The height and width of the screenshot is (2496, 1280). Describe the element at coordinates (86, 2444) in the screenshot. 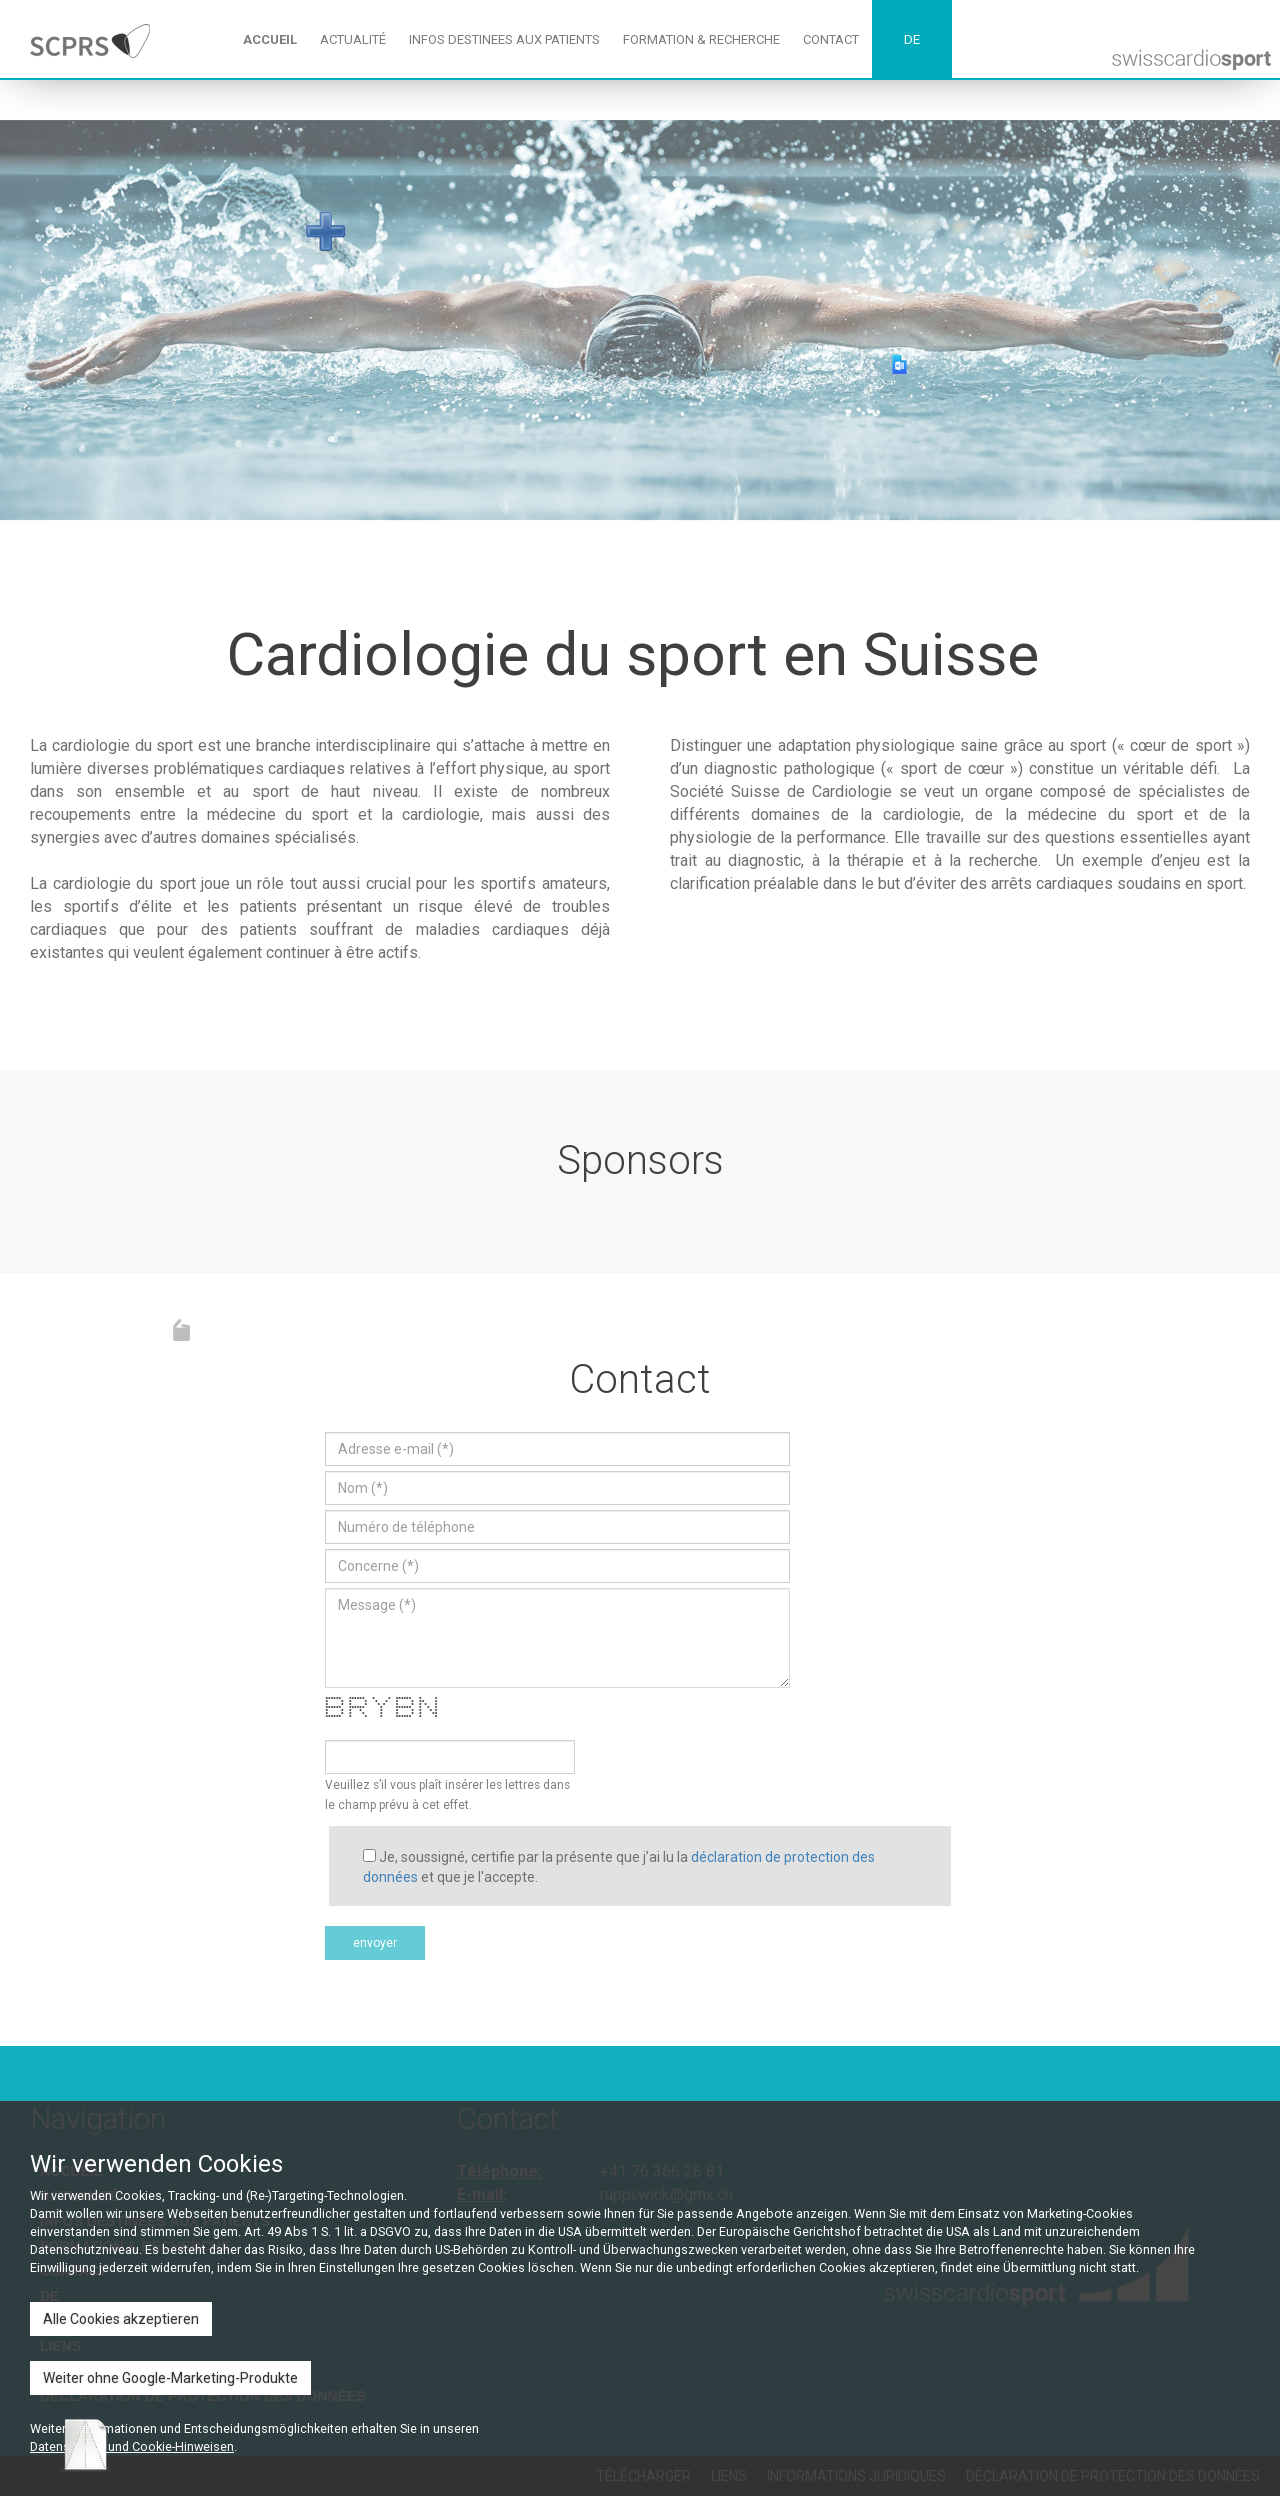

I see `a text file template or document skeleton` at that location.